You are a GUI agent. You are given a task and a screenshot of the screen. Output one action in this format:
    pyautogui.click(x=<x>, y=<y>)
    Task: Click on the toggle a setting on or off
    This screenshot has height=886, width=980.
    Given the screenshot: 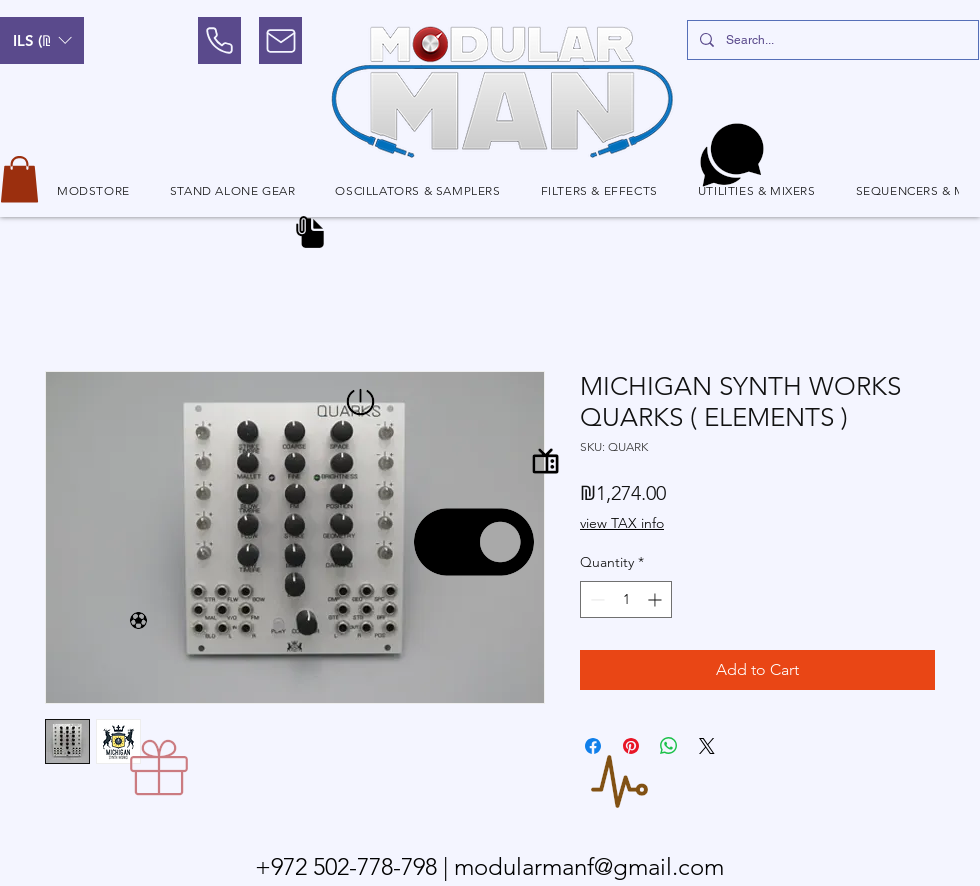 What is the action you would take?
    pyautogui.click(x=474, y=542)
    